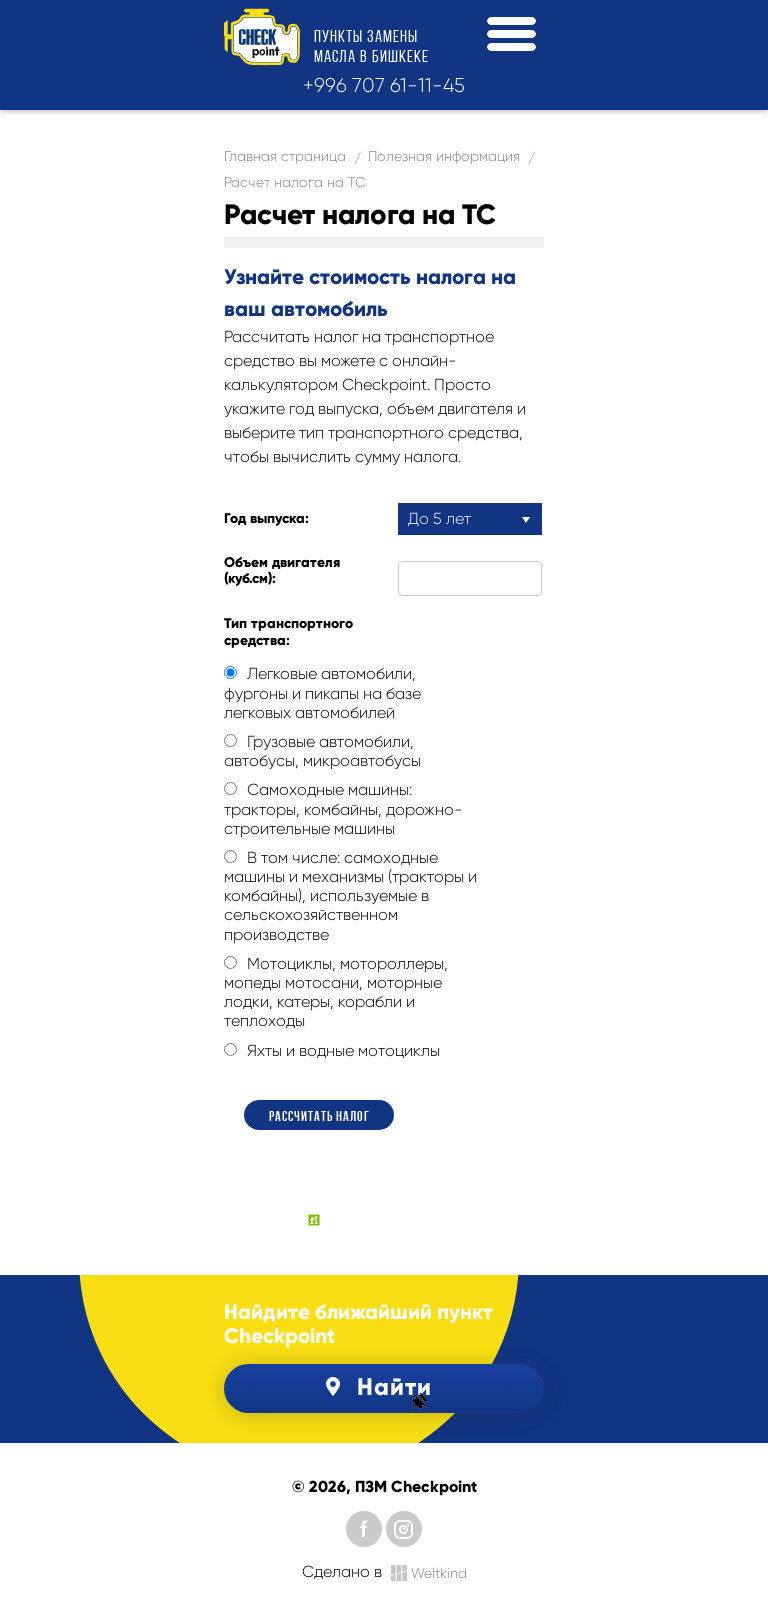 The image size is (768, 1609). What do you see at coordinates (419, 1402) in the screenshot?
I see `unpin a saved location` at bounding box center [419, 1402].